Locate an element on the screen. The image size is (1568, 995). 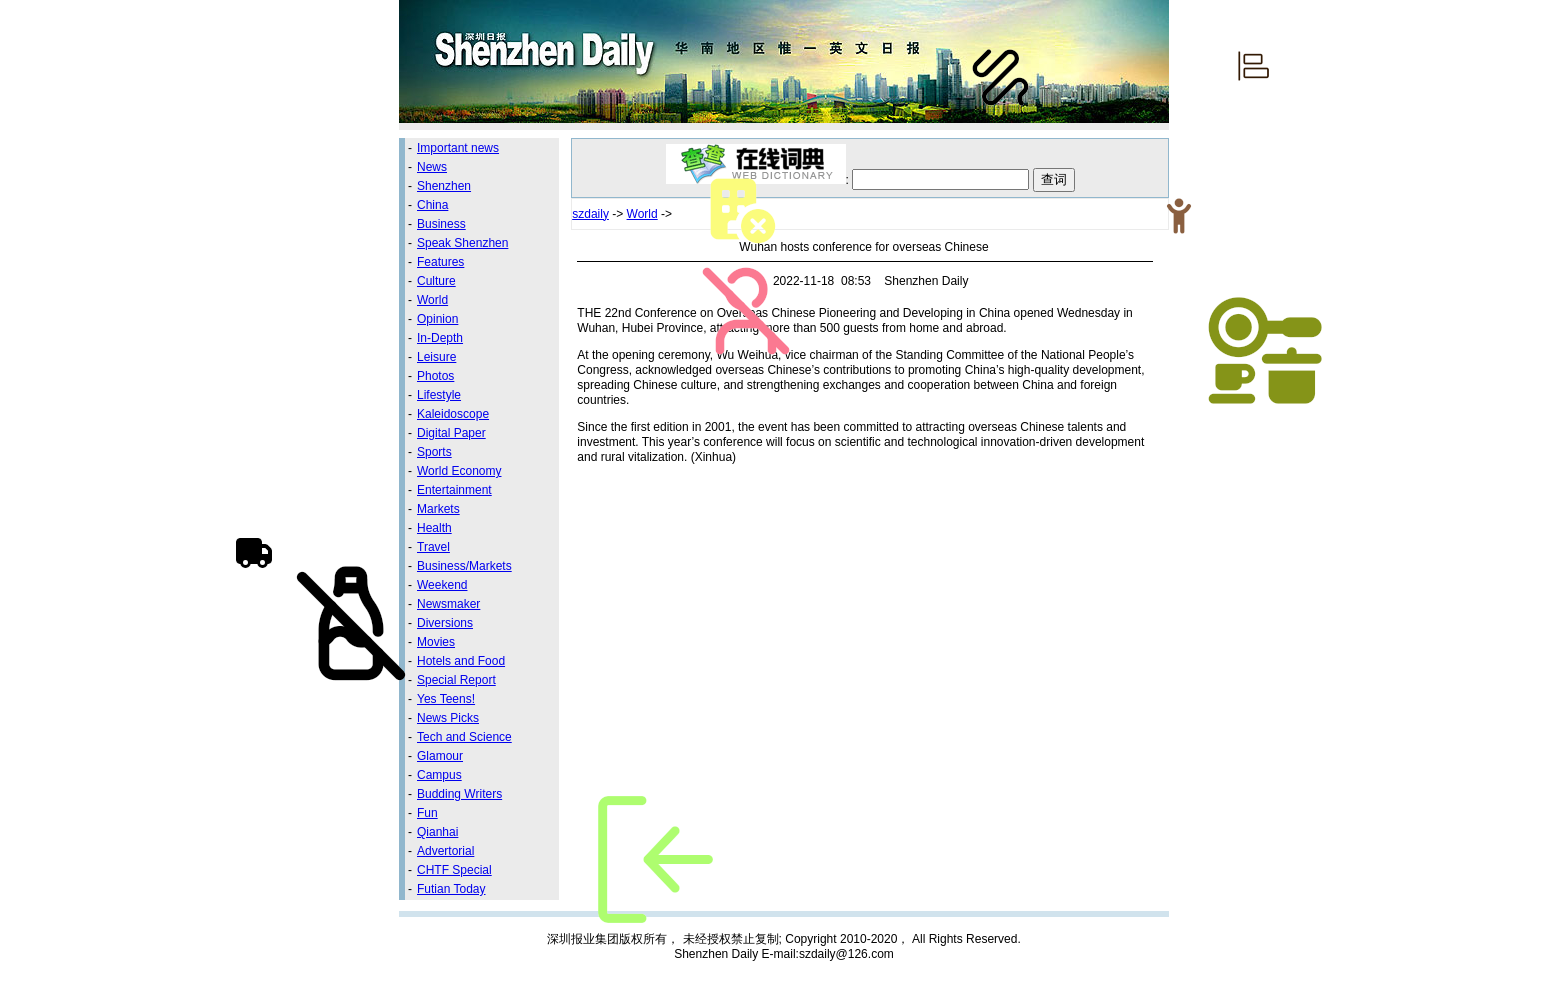
sign in to your account is located at coordinates (652, 859).